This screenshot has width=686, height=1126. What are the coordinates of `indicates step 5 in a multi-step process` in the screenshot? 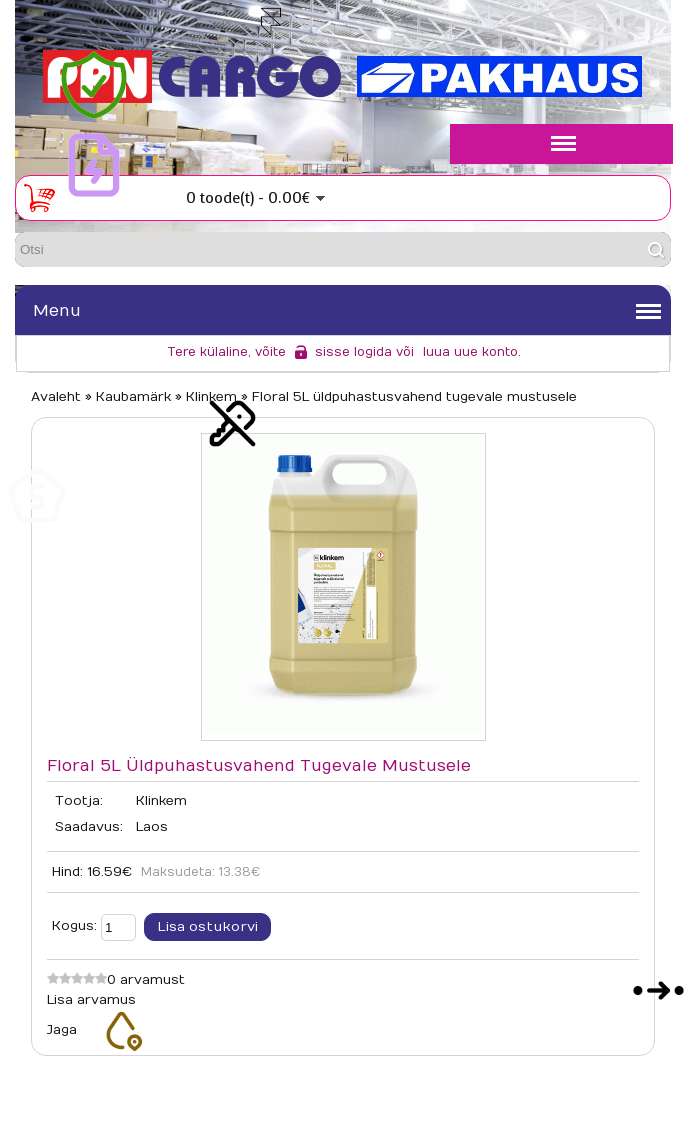 It's located at (37, 497).